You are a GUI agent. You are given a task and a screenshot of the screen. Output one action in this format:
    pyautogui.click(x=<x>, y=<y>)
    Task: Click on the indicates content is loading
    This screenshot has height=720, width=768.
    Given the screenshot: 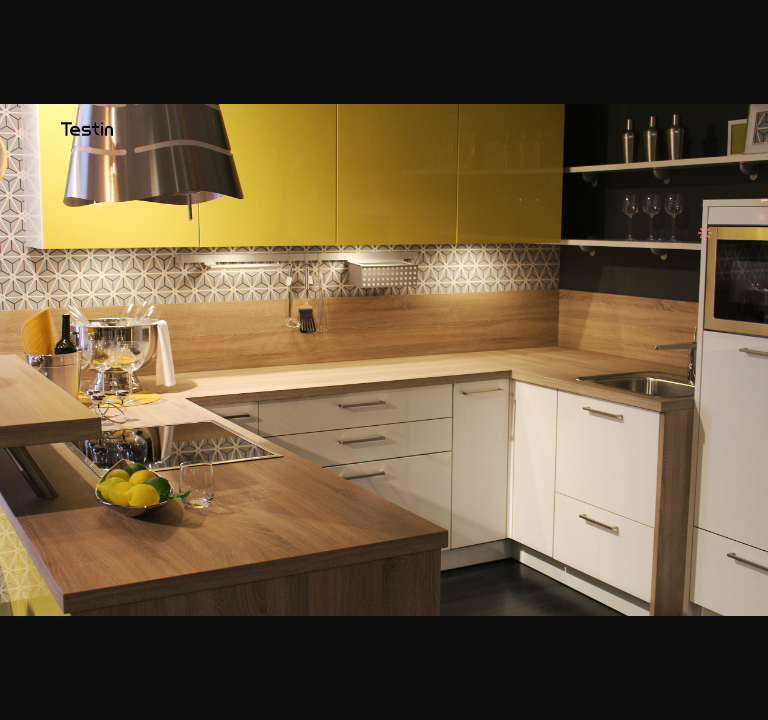 What is the action you would take?
    pyautogui.click(x=705, y=233)
    